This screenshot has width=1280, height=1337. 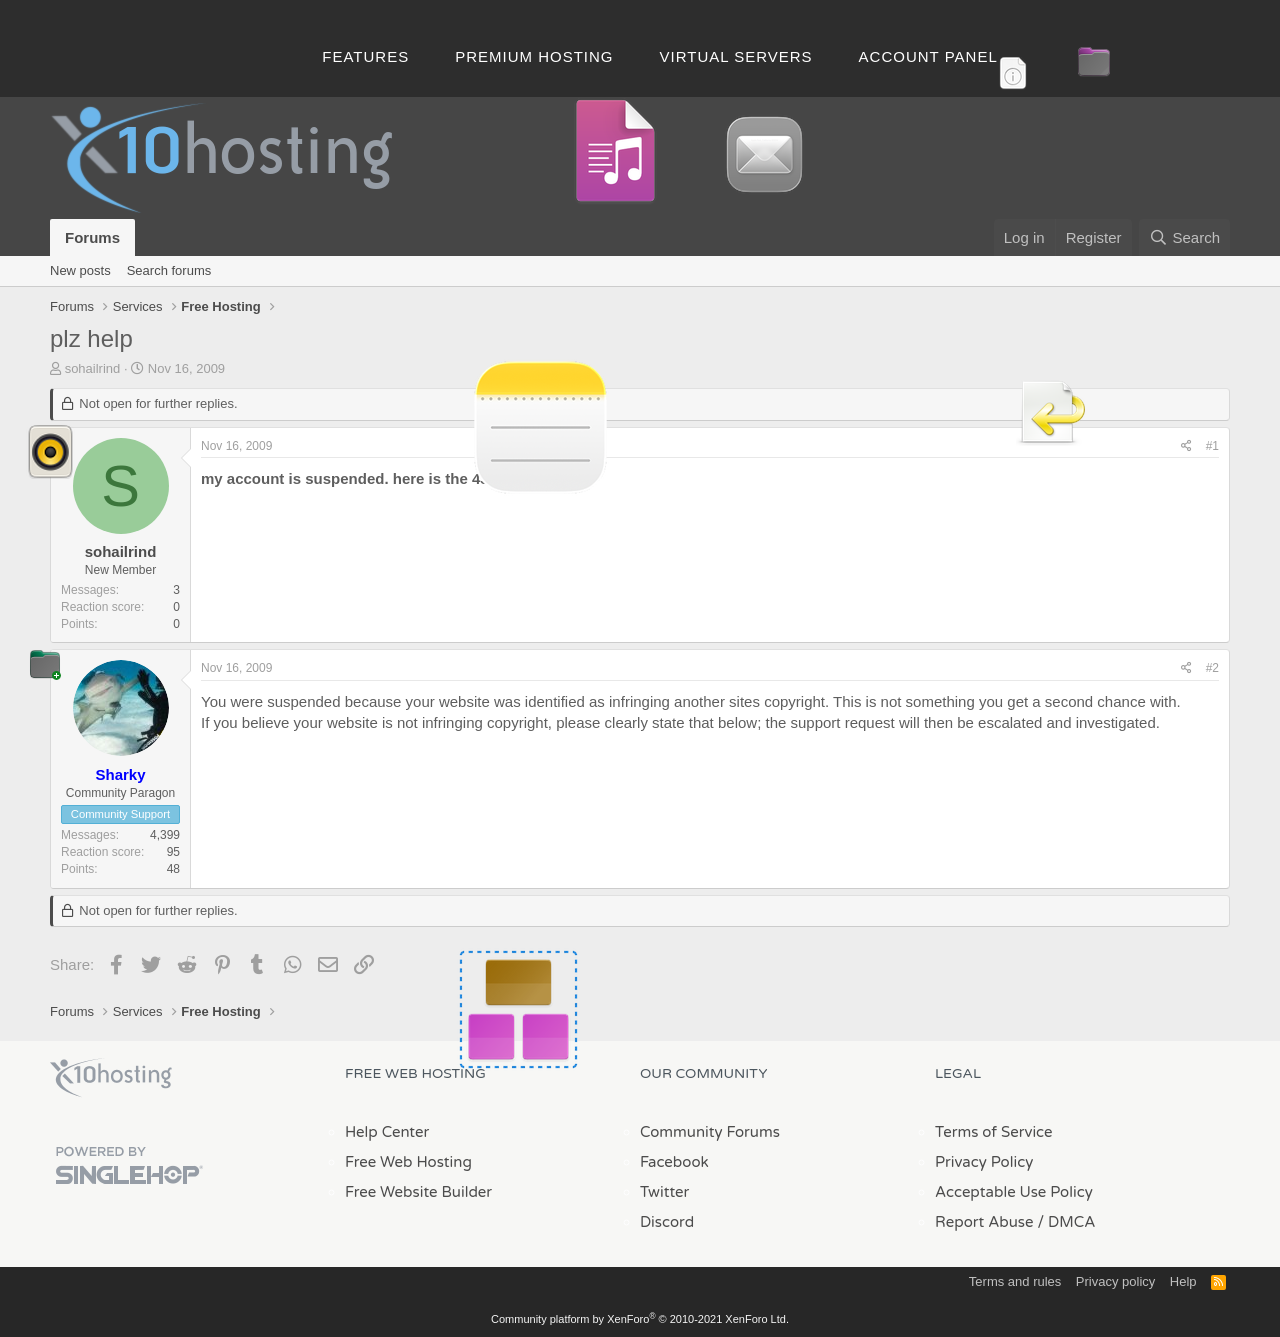 What do you see at coordinates (50, 451) in the screenshot?
I see `open Rhythmbox music player` at bounding box center [50, 451].